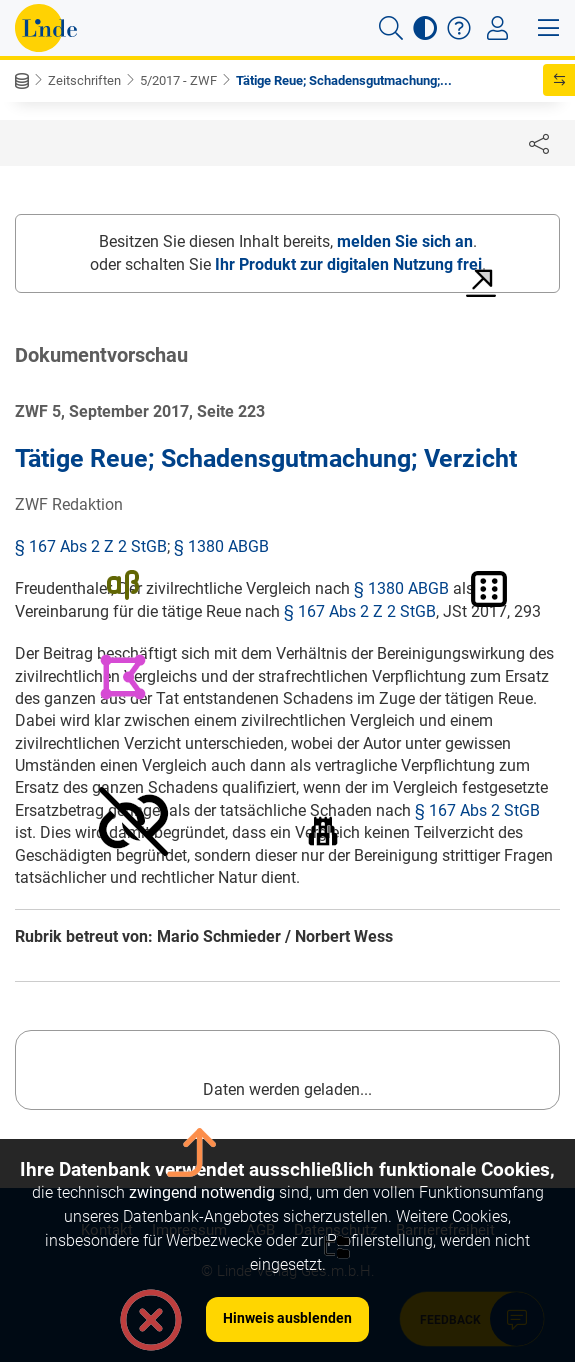 The image size is (575, 1362). Describe the element at coordinates (489, 589) in the screenshot. I see `randomize or shuffle content` at that location.